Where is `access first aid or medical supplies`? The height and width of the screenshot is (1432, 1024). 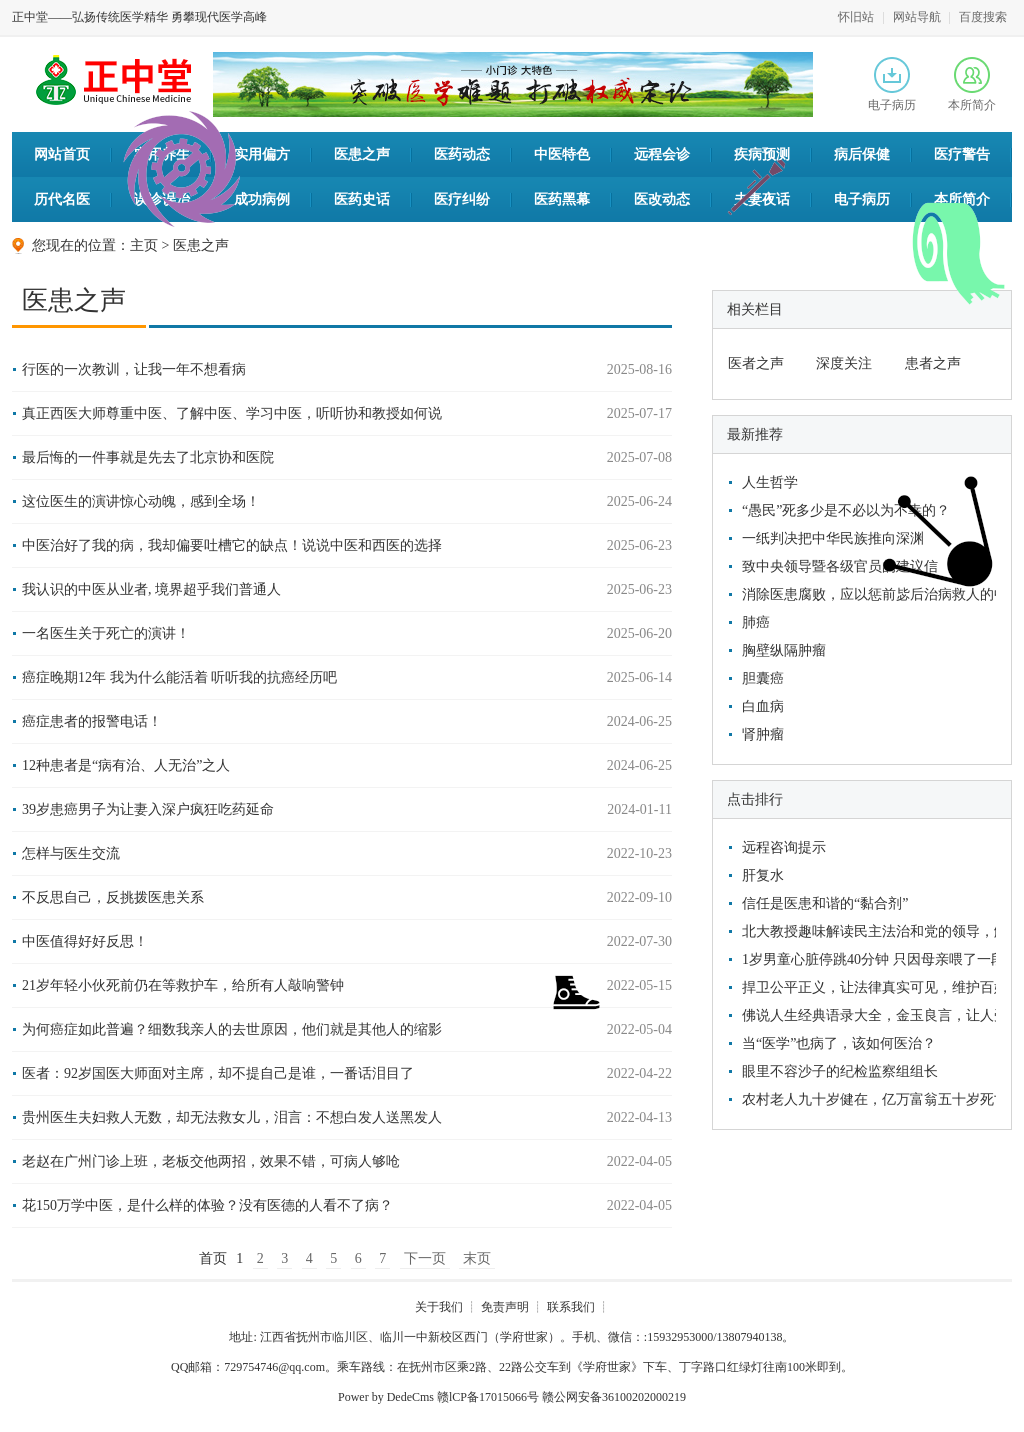
access first aid or medical supplies is located at coordinates (955, 253).